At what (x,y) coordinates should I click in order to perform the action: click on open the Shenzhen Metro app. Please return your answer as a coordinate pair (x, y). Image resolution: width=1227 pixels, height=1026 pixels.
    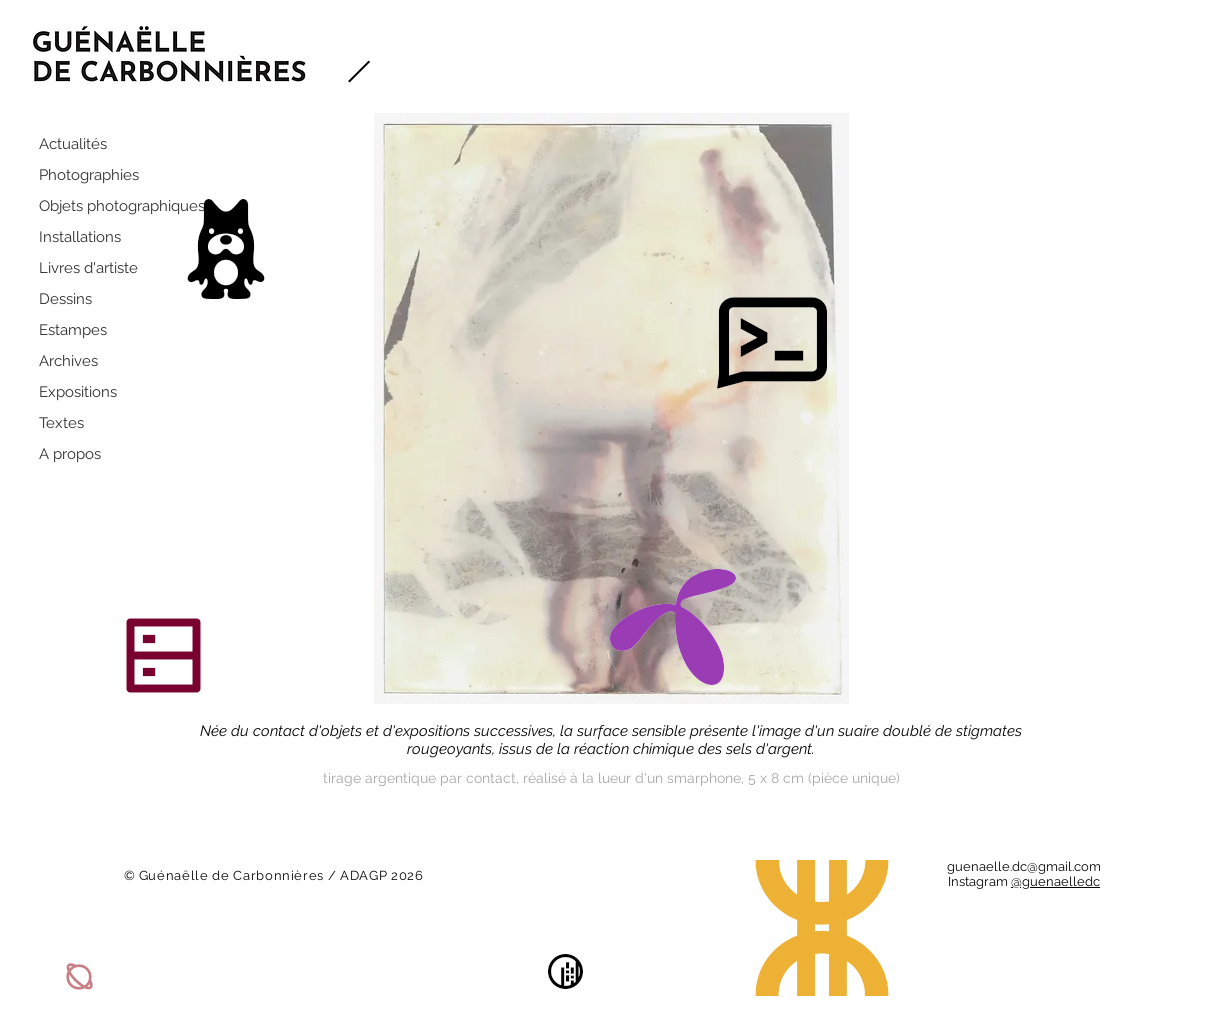
    Looking at the image, I should click on (822, 928).